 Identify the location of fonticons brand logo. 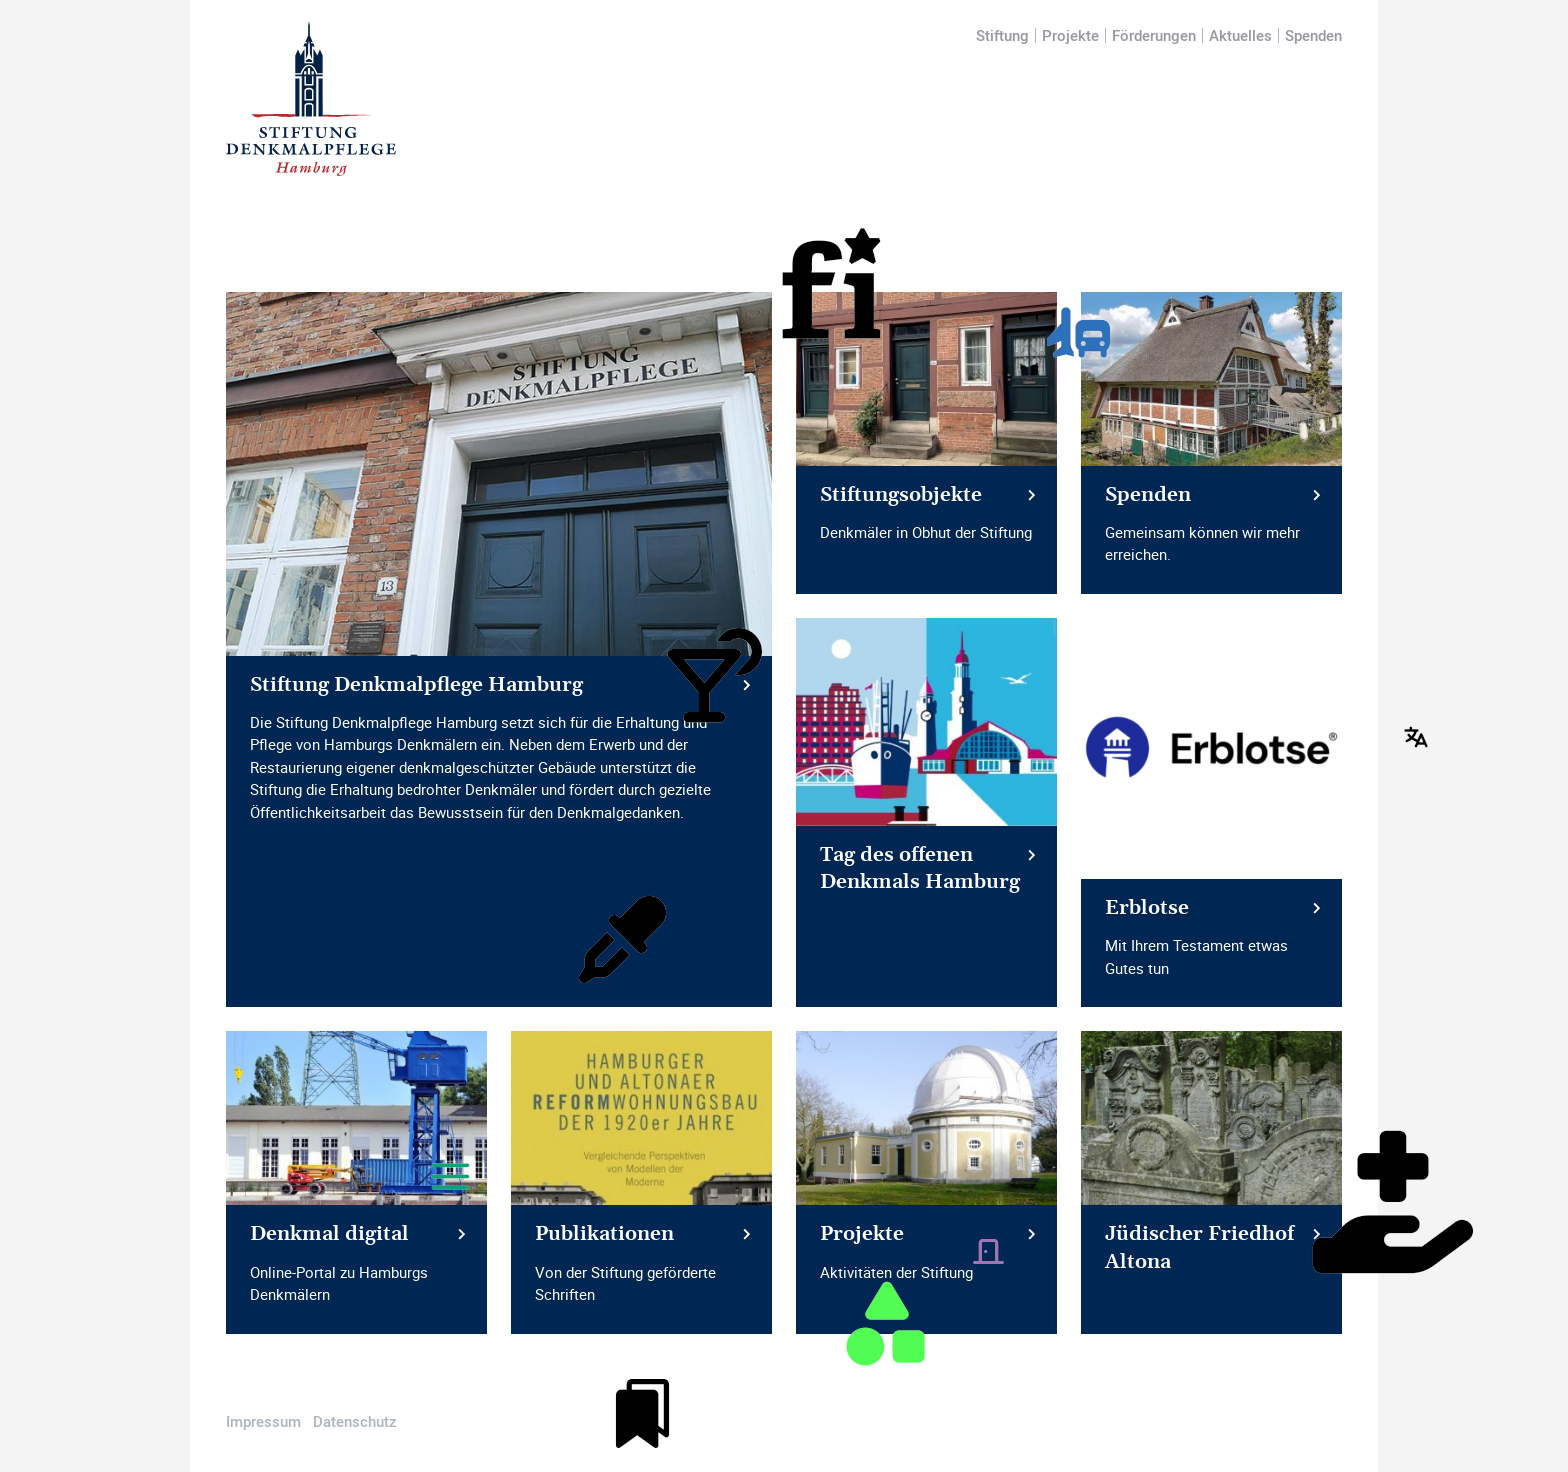
(831, 280).